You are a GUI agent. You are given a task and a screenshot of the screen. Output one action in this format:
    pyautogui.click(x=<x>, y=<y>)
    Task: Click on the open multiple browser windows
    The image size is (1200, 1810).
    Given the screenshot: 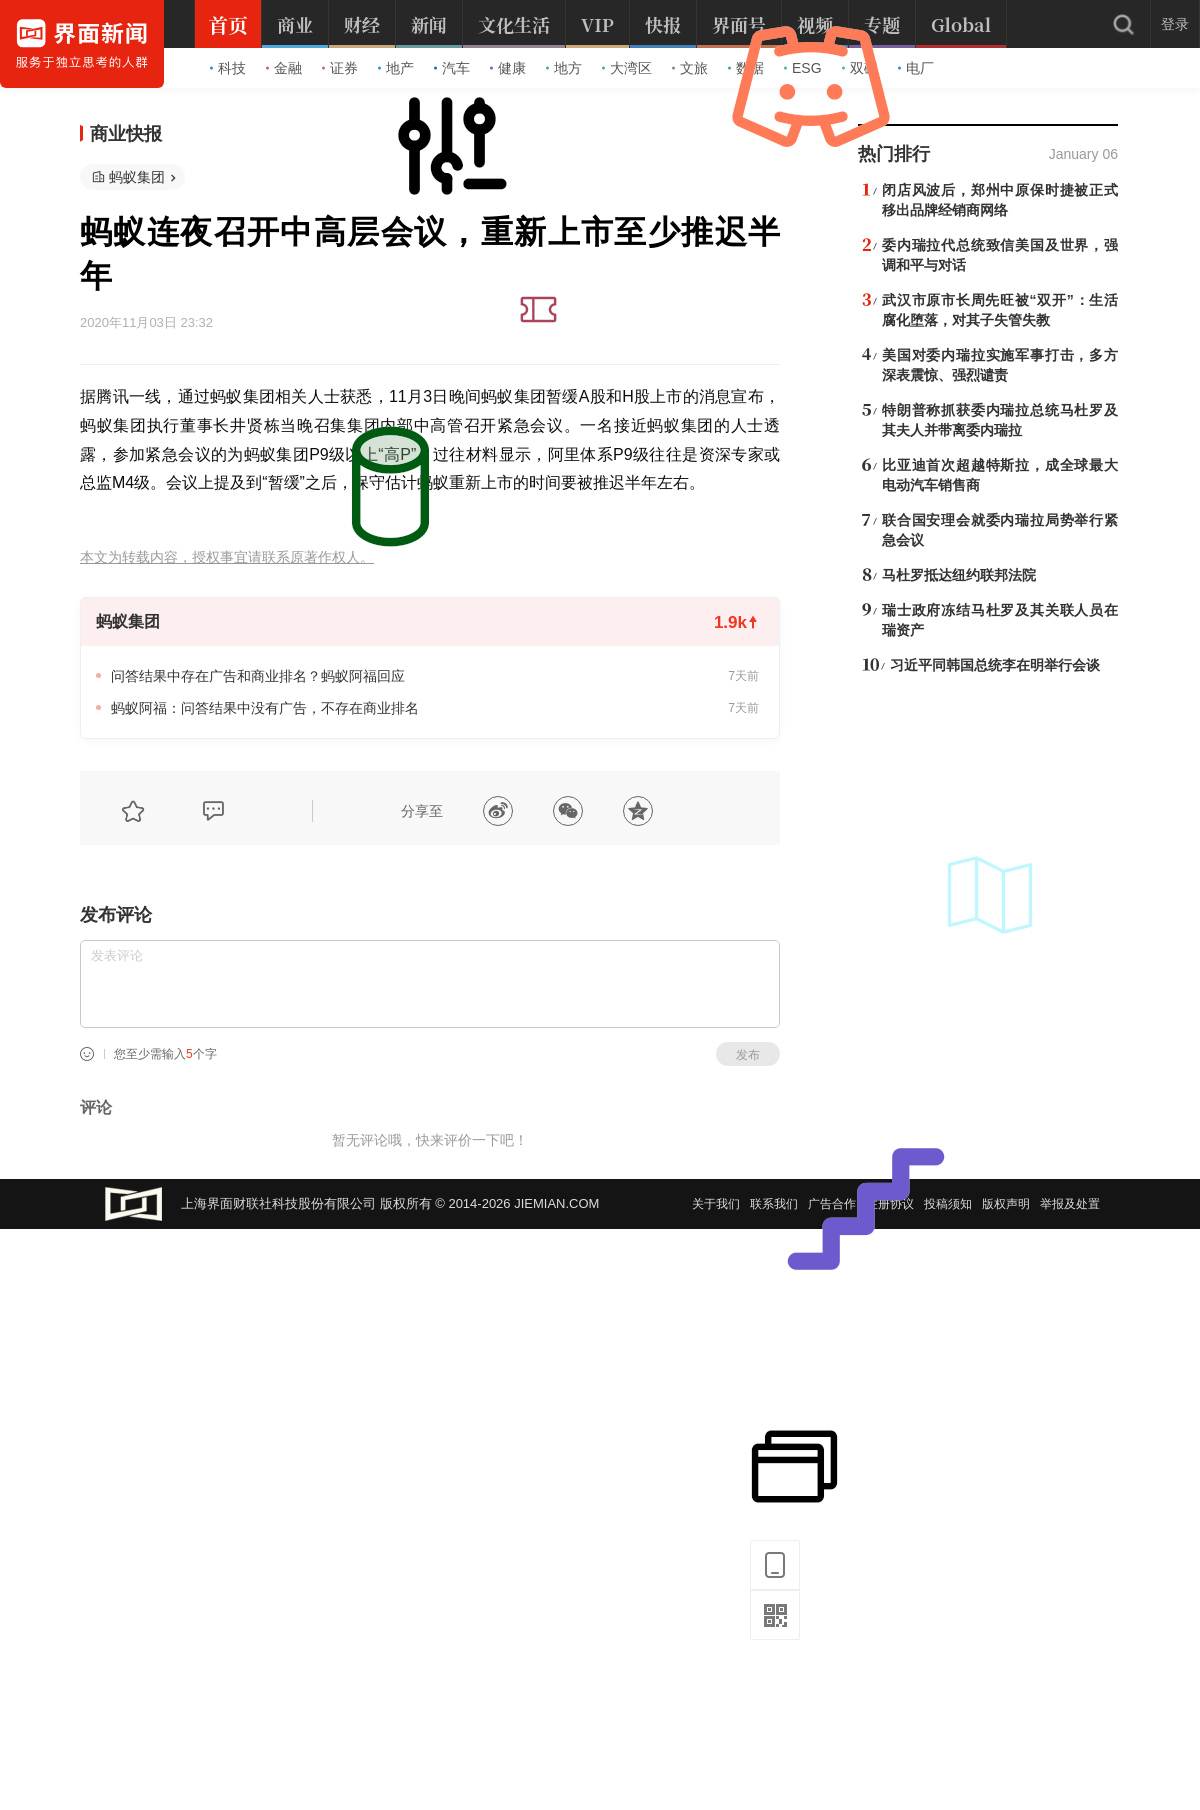 What is the action you would take?
    pyautogui.click(x=794, y=1466)
    